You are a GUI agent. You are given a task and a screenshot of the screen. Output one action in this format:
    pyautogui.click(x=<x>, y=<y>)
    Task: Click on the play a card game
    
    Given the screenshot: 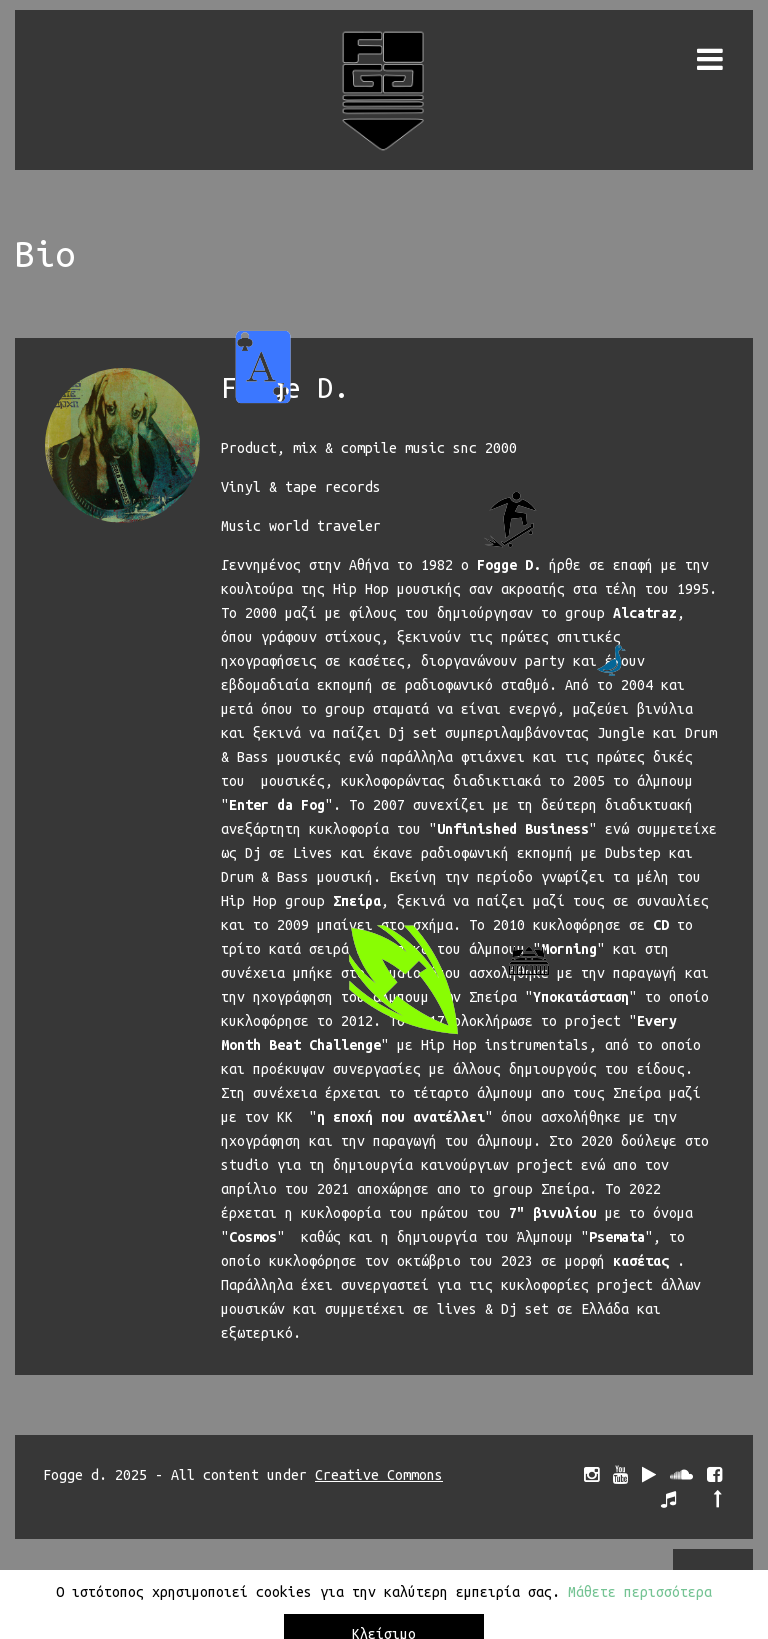 What is the action you would take?
    pyautogui.click(x=263, y=367)
    